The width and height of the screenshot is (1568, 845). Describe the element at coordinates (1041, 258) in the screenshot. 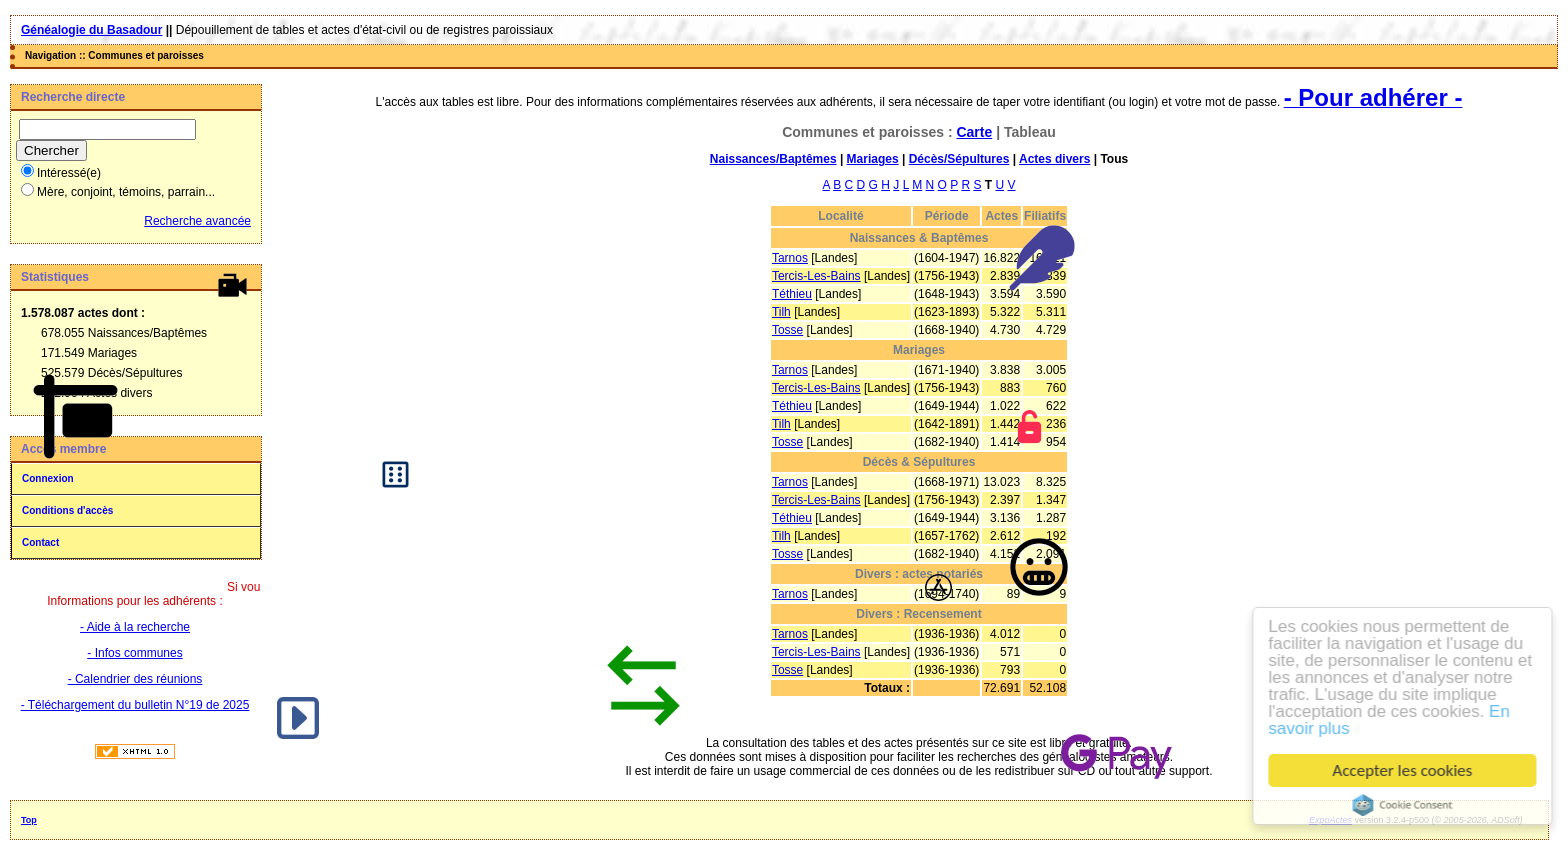

I see `compose a new message or post` at that location.